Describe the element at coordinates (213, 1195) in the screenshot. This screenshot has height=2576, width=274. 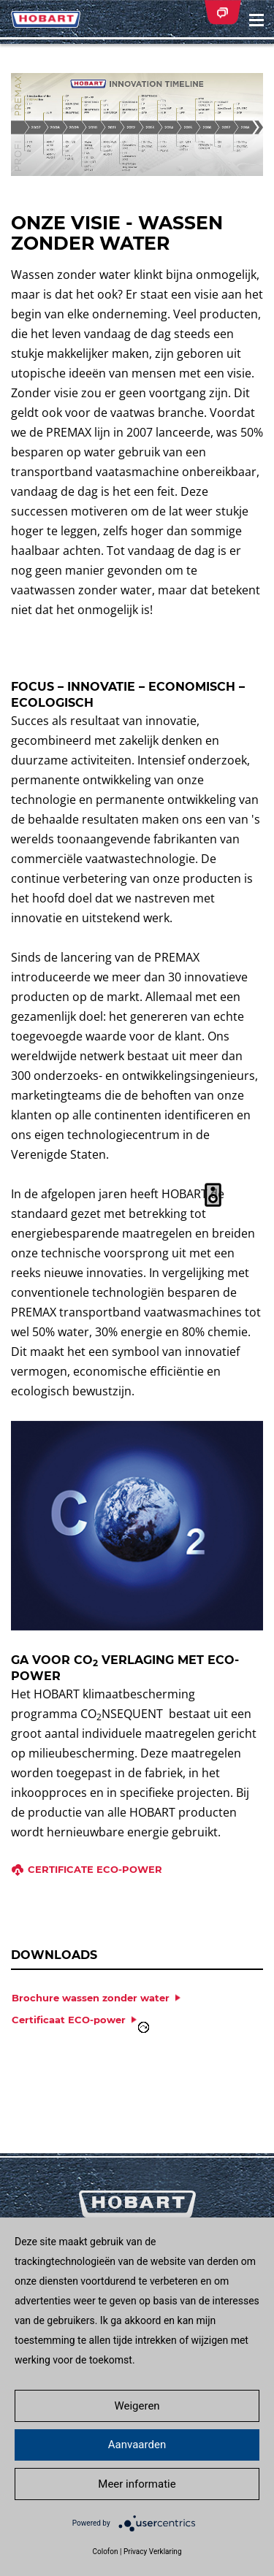
I see `adjust speaker or audio output settings` at that location.